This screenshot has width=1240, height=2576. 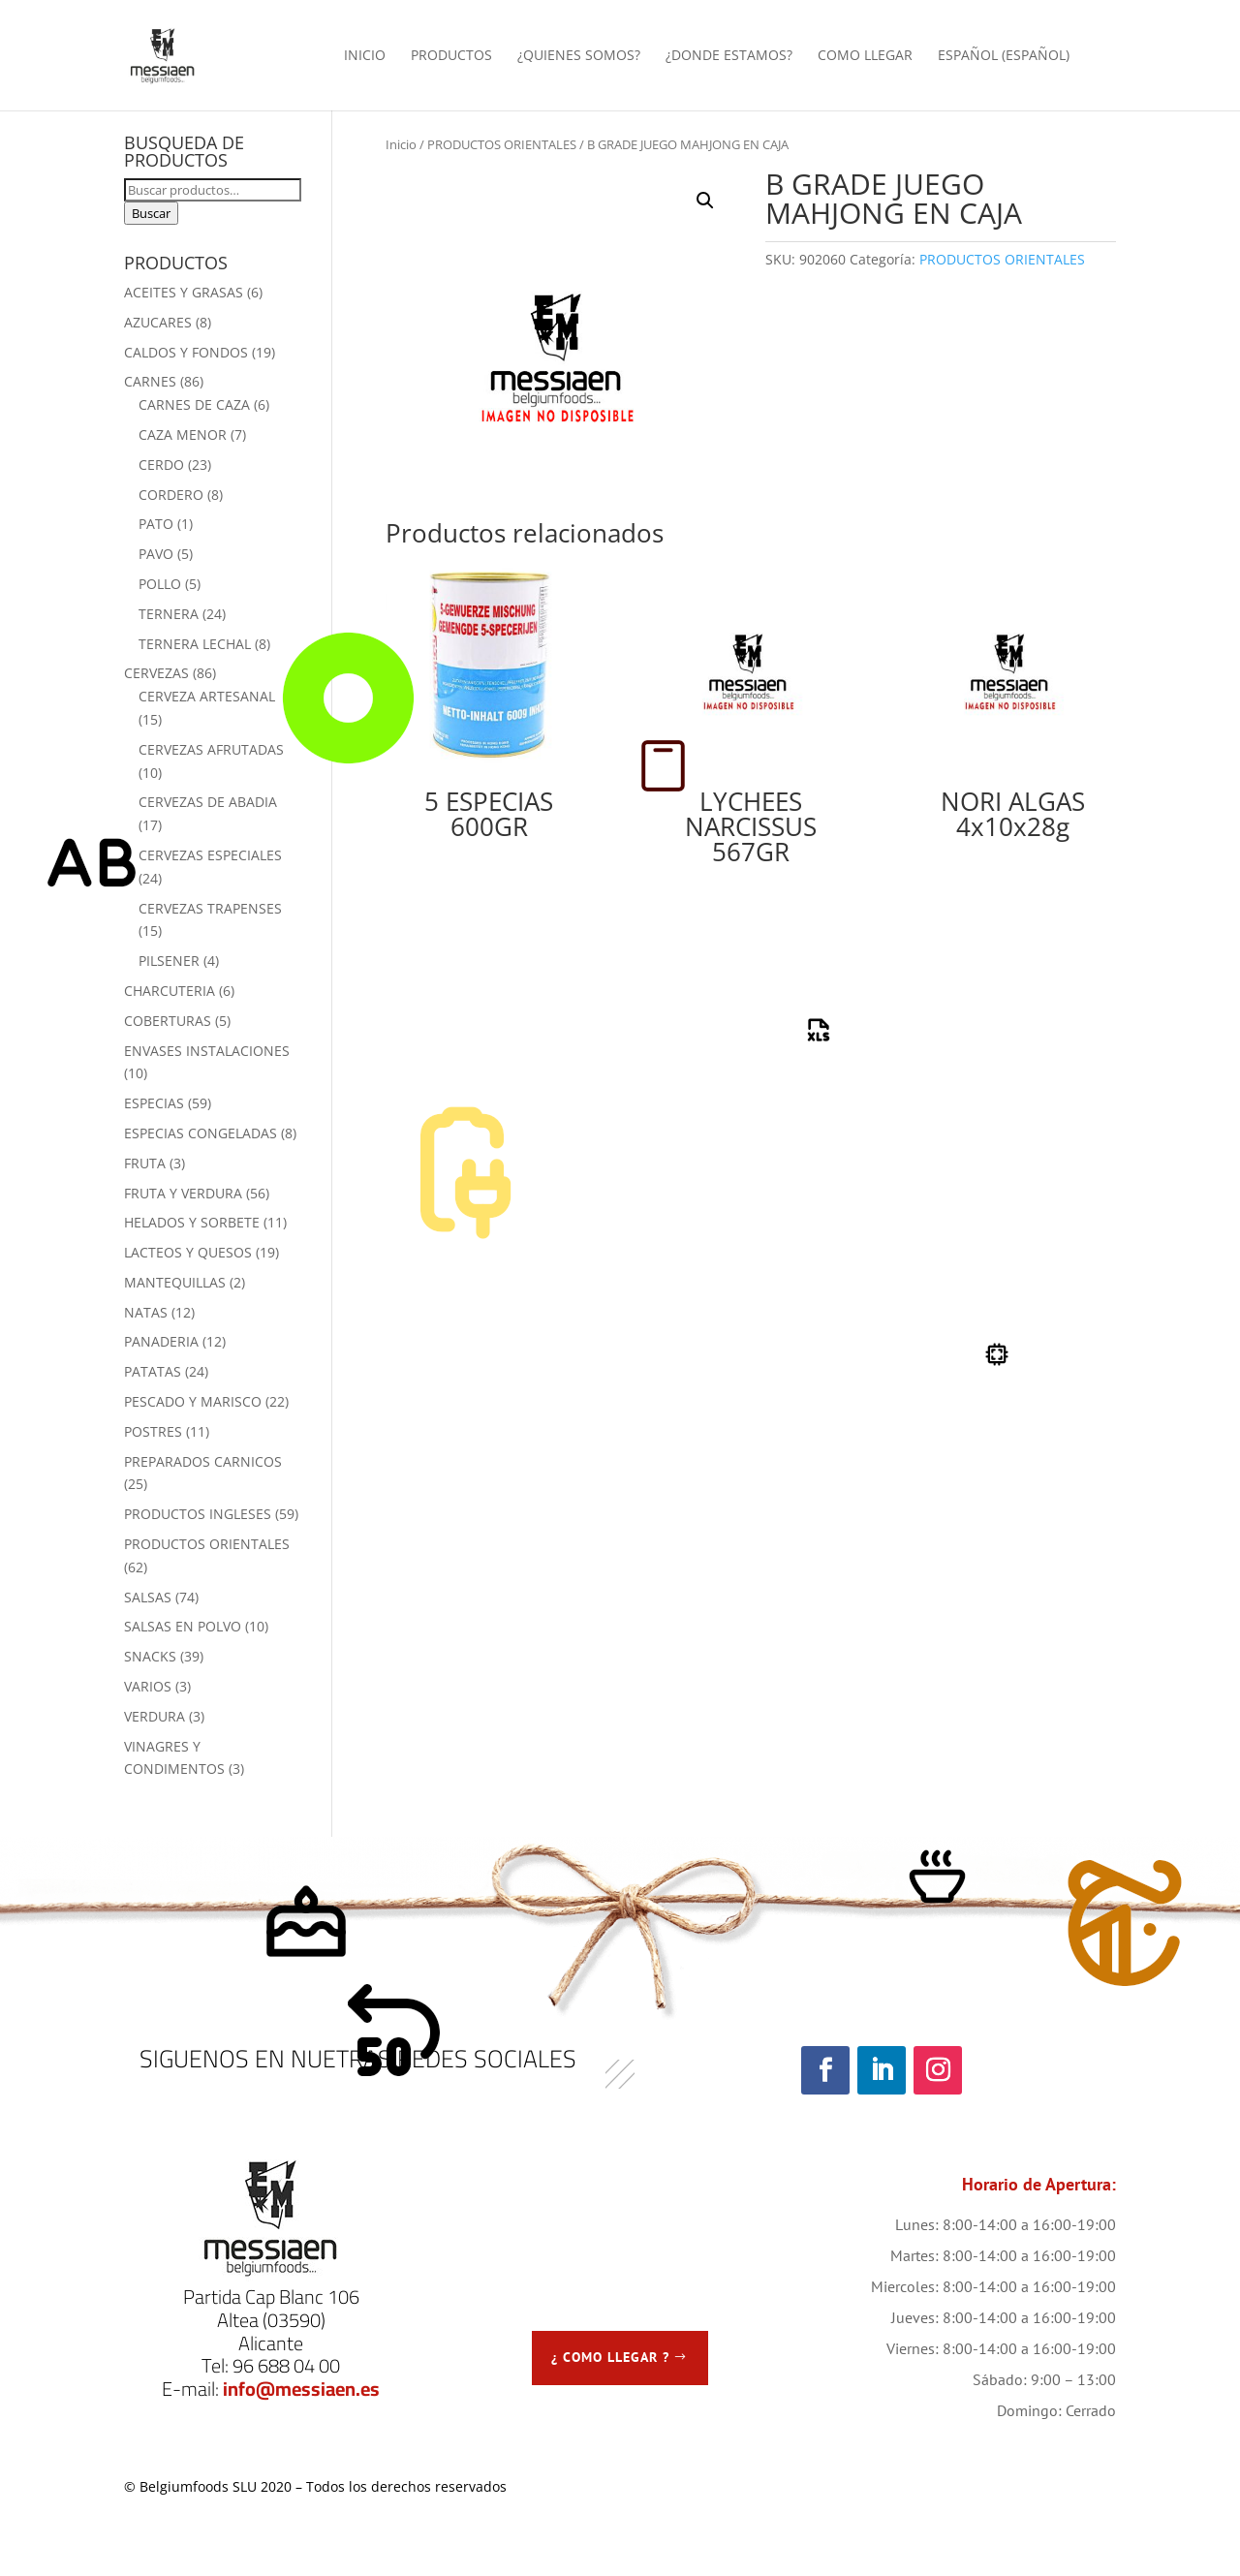 I want to click on indicates battery is currently charging, so click(x=462, y=1169).